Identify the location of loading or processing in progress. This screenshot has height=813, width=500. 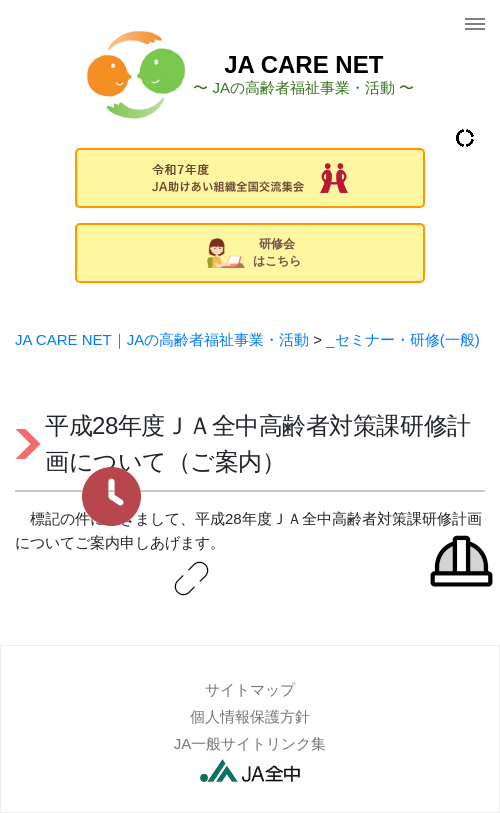
(465, 138).